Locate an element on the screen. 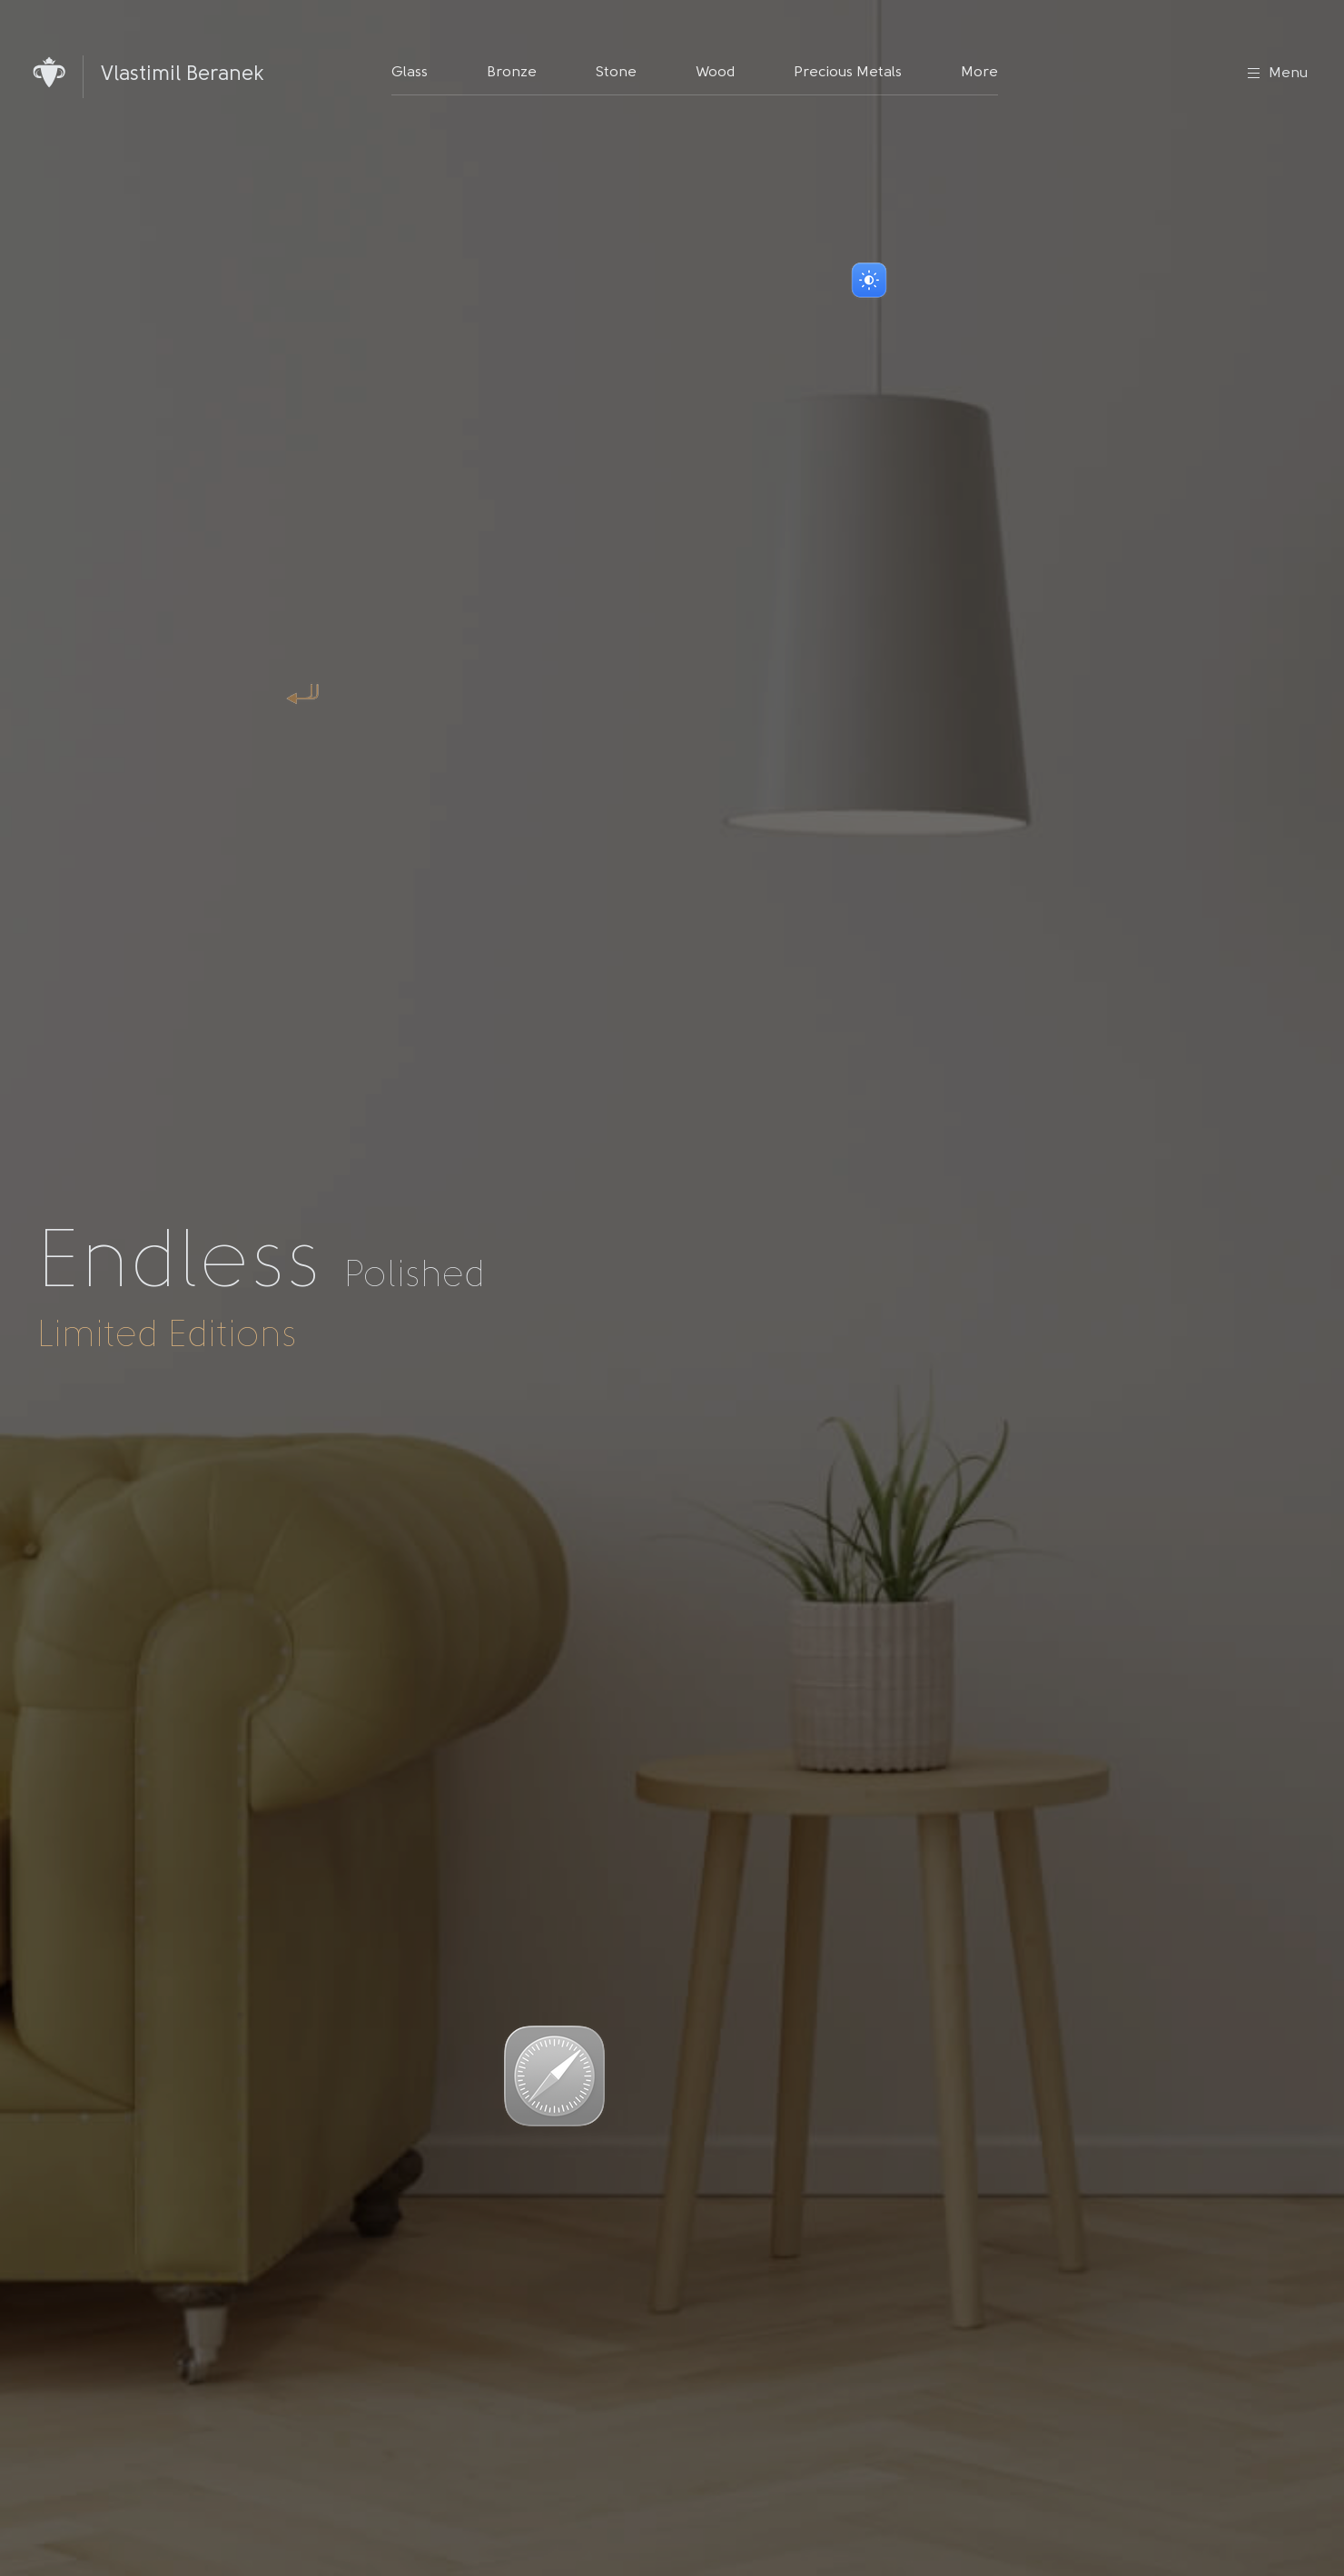 The width and height of the screenshot is (1344, 2576). reply to all recipients of an email is located at coordinates (301, 691).